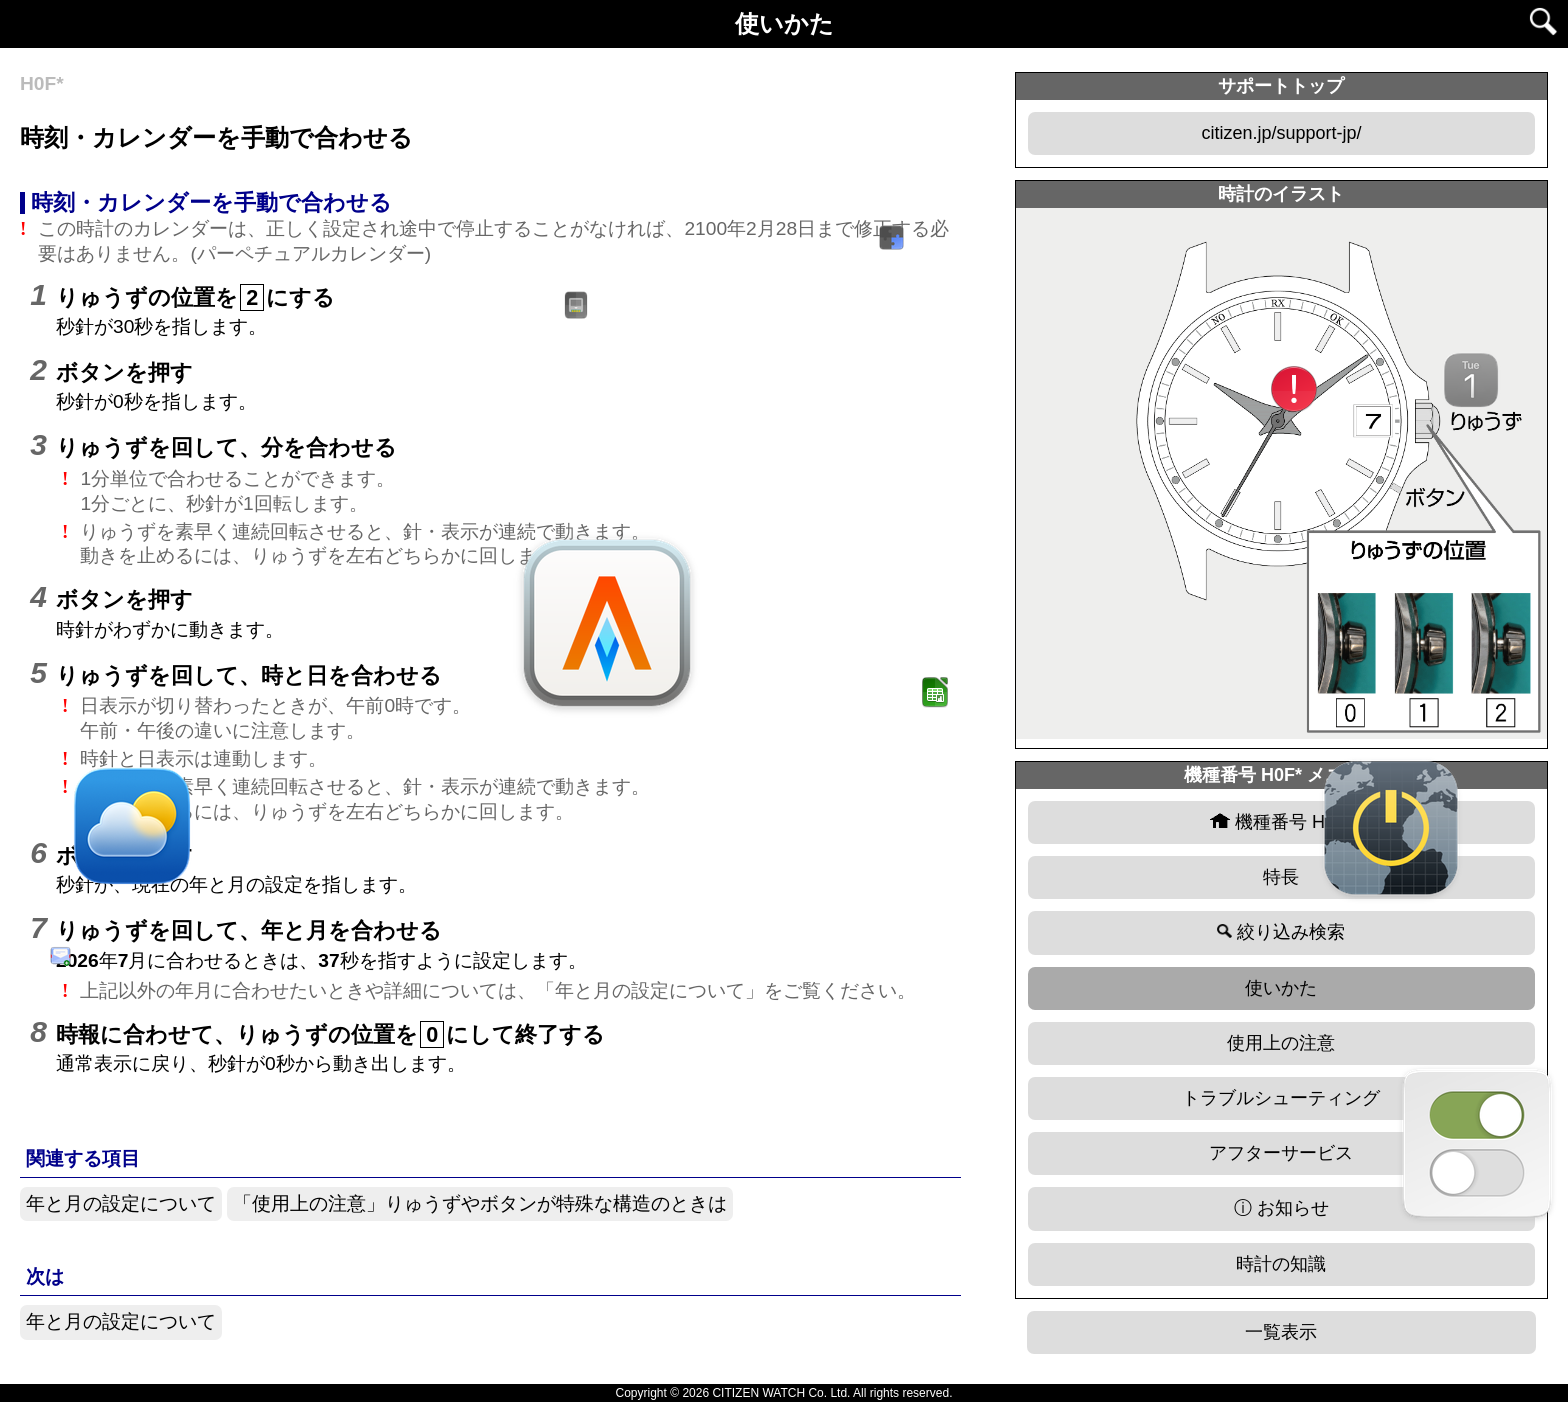 The image size is (1568, 1402). What do you see at coordinates (60, 955) in the screenshot?
I see `compose a new email message` at bounding box center [60, 955].